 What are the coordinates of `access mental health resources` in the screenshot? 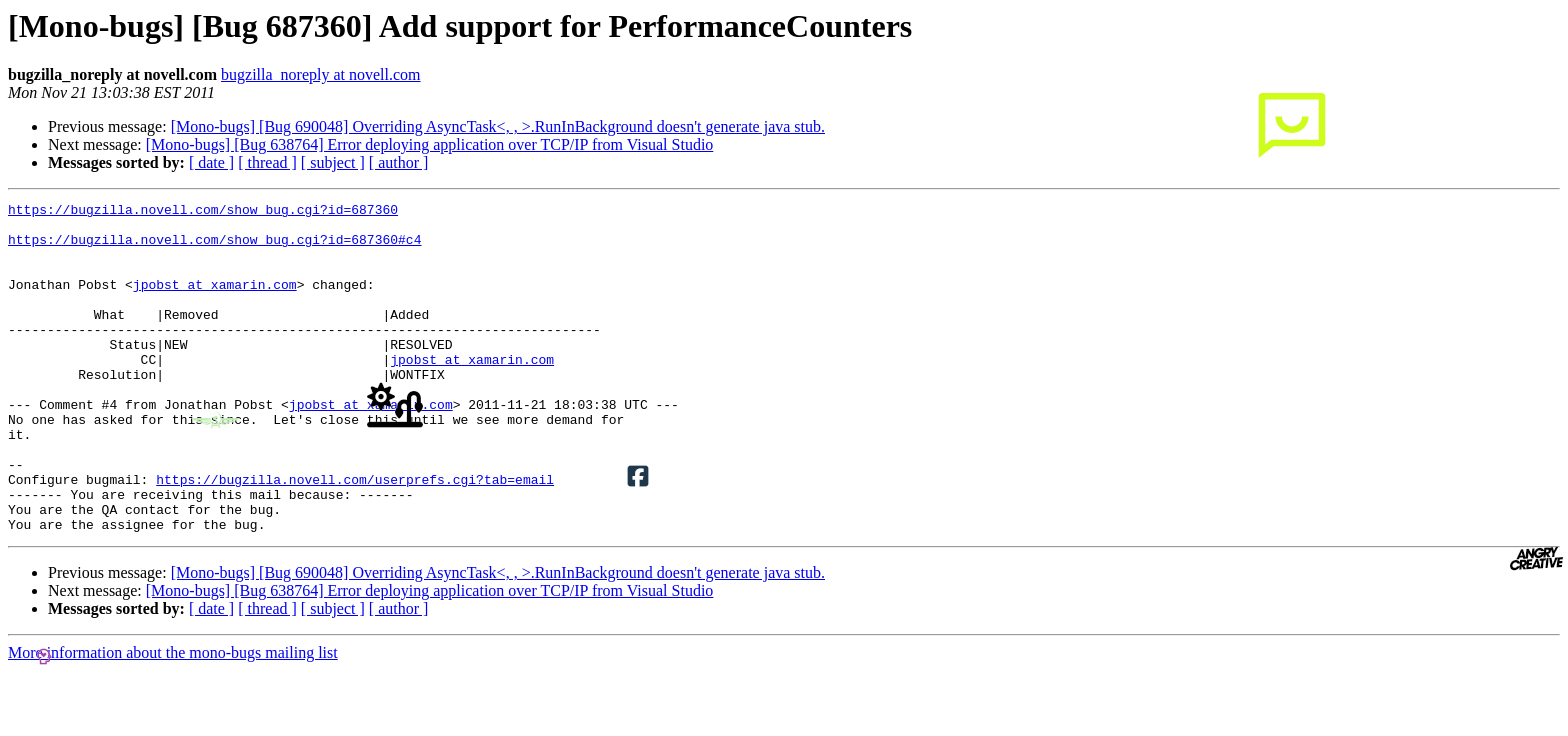 It's located at (44, 656).